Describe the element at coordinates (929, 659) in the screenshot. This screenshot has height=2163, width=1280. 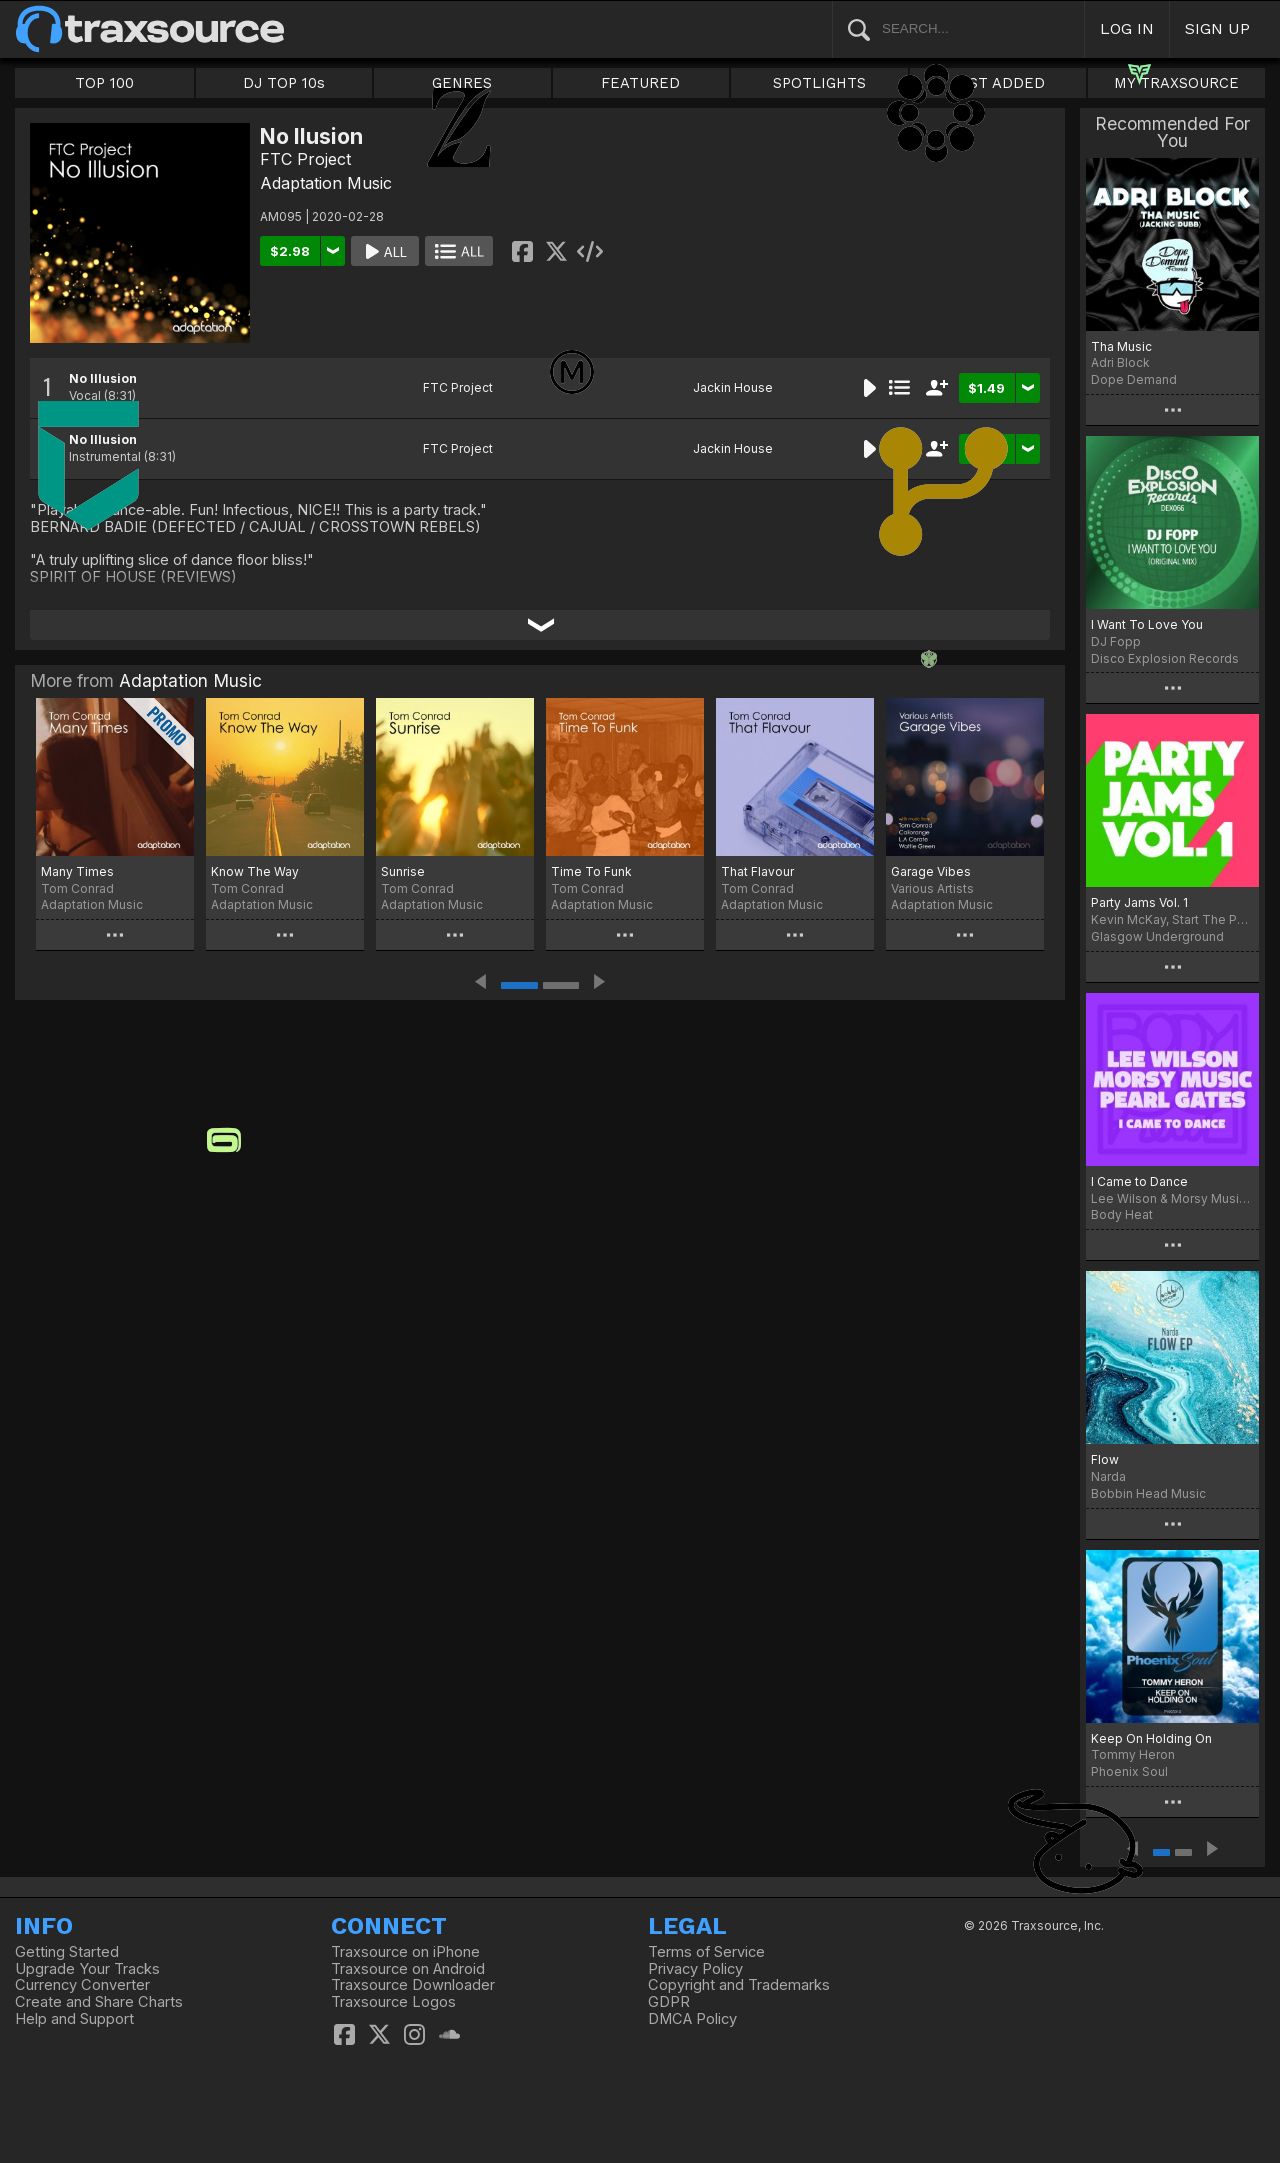
I see `Tomorrowland music festival official logo` at that location.